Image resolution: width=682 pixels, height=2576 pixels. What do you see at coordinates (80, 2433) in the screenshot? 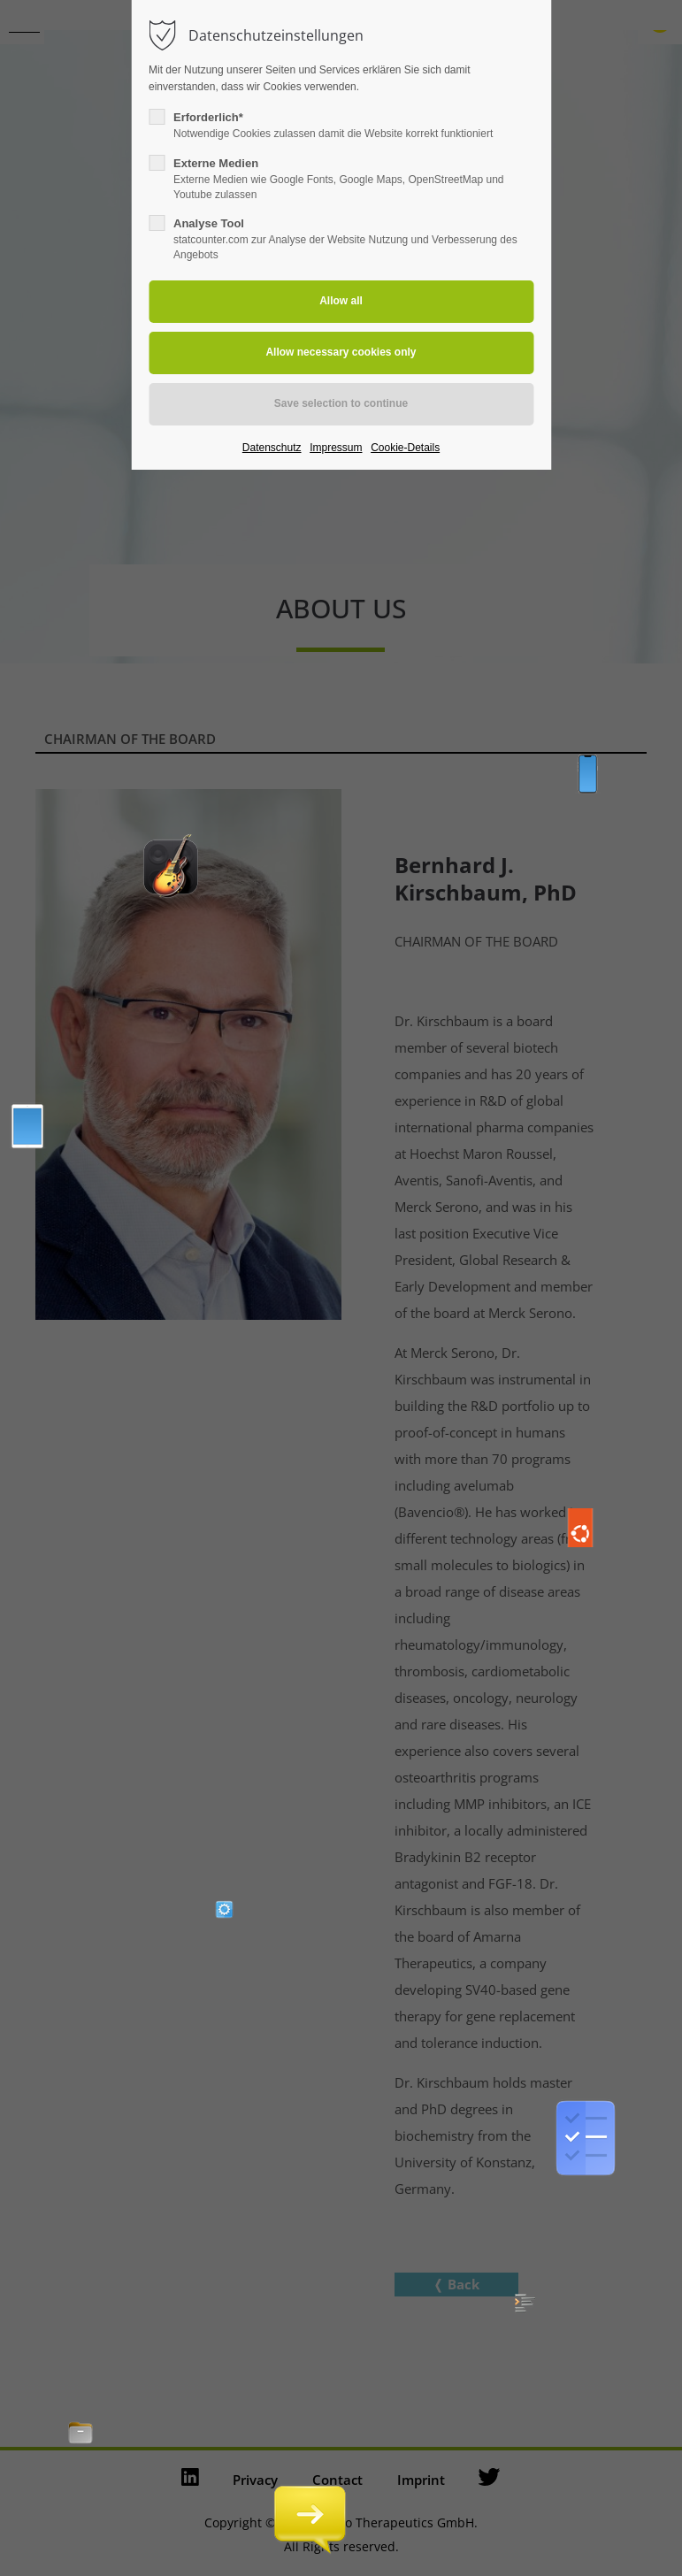
I see `open the file manager application` at bounding box center [80, 2433].